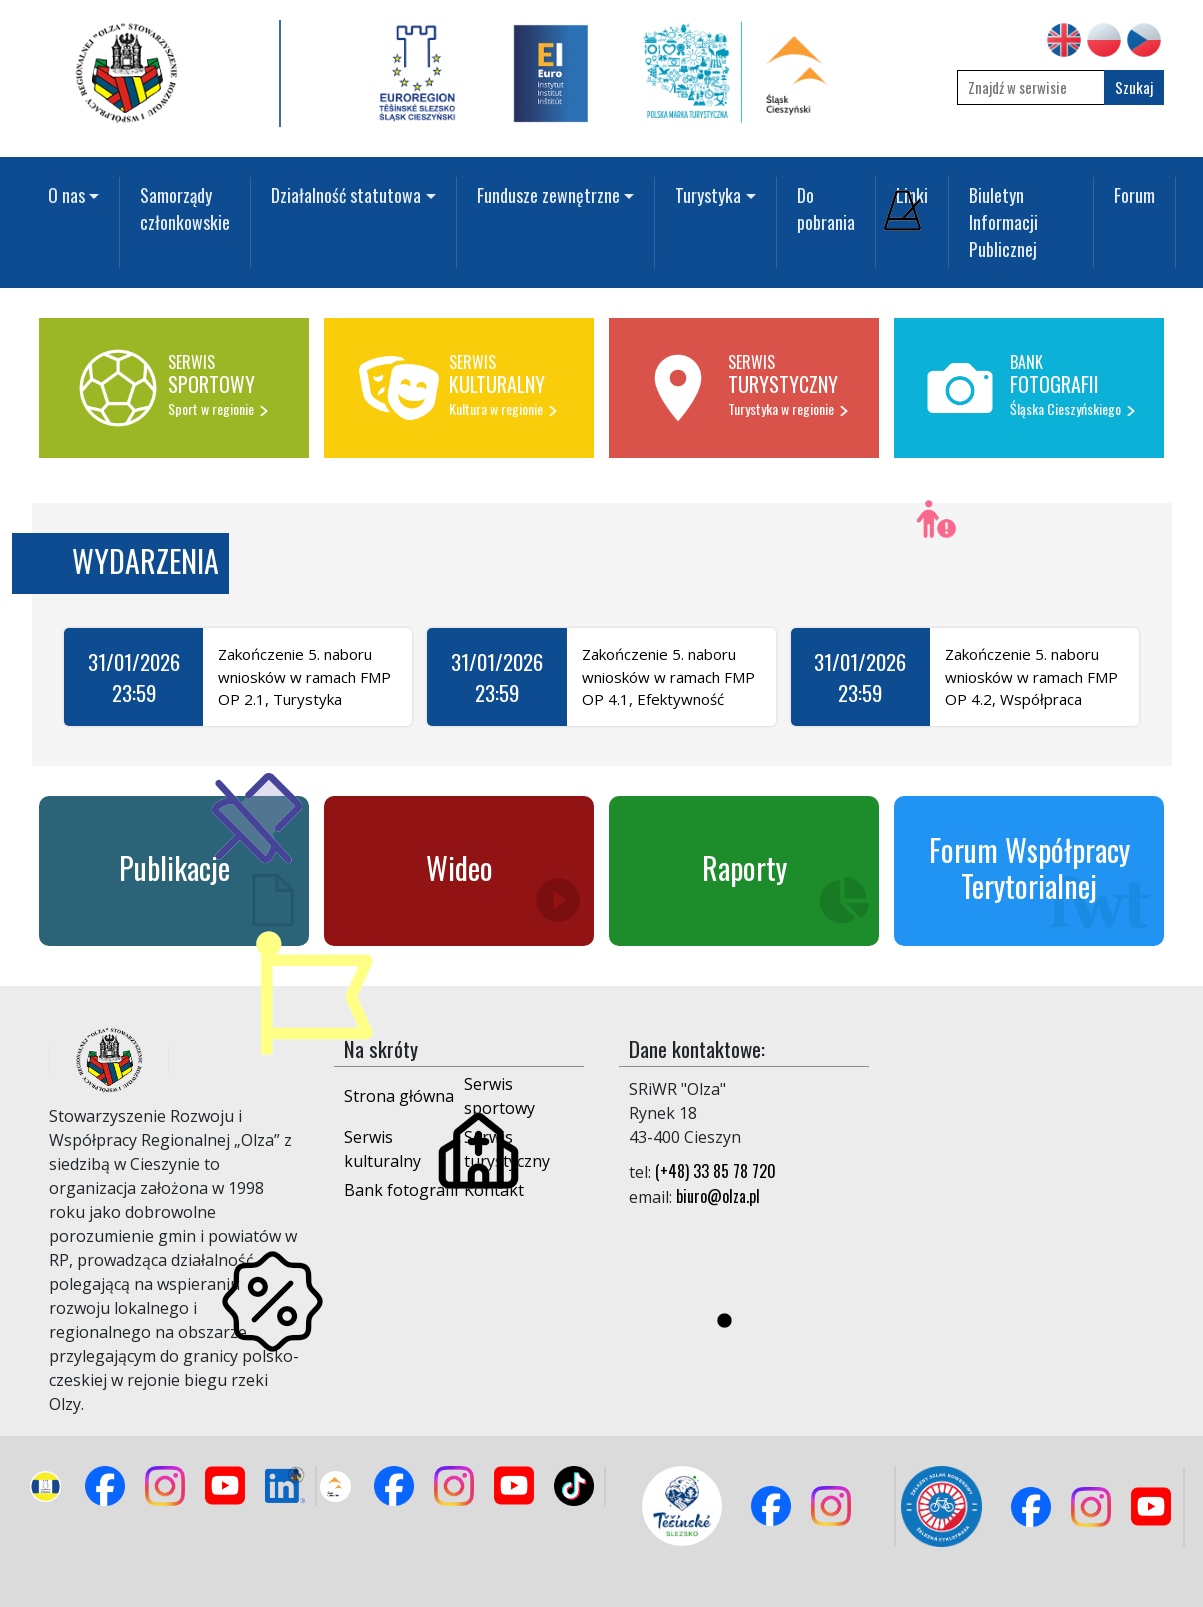 This screenshot has width=1203, height=1607. I want to click on view nearby churches or places of worship, so click(478, 1152).